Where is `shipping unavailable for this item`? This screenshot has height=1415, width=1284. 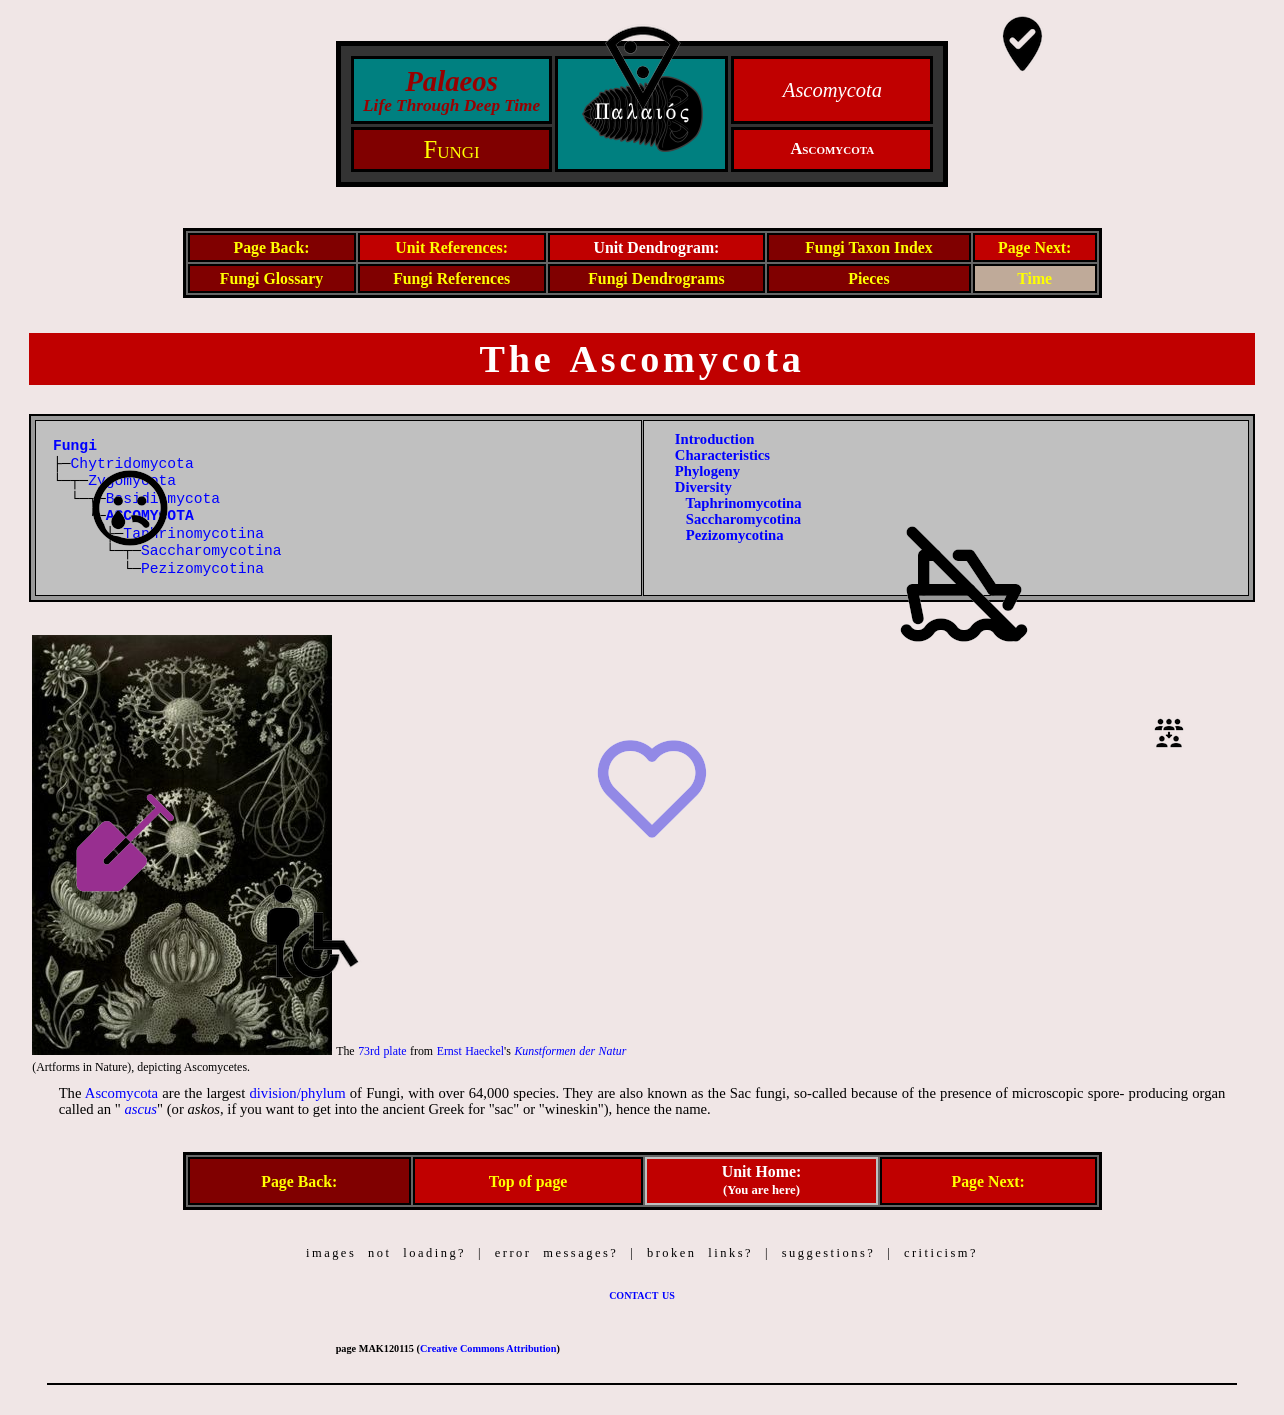 shipping unavailable for this item is located at coordinates (964, 584).